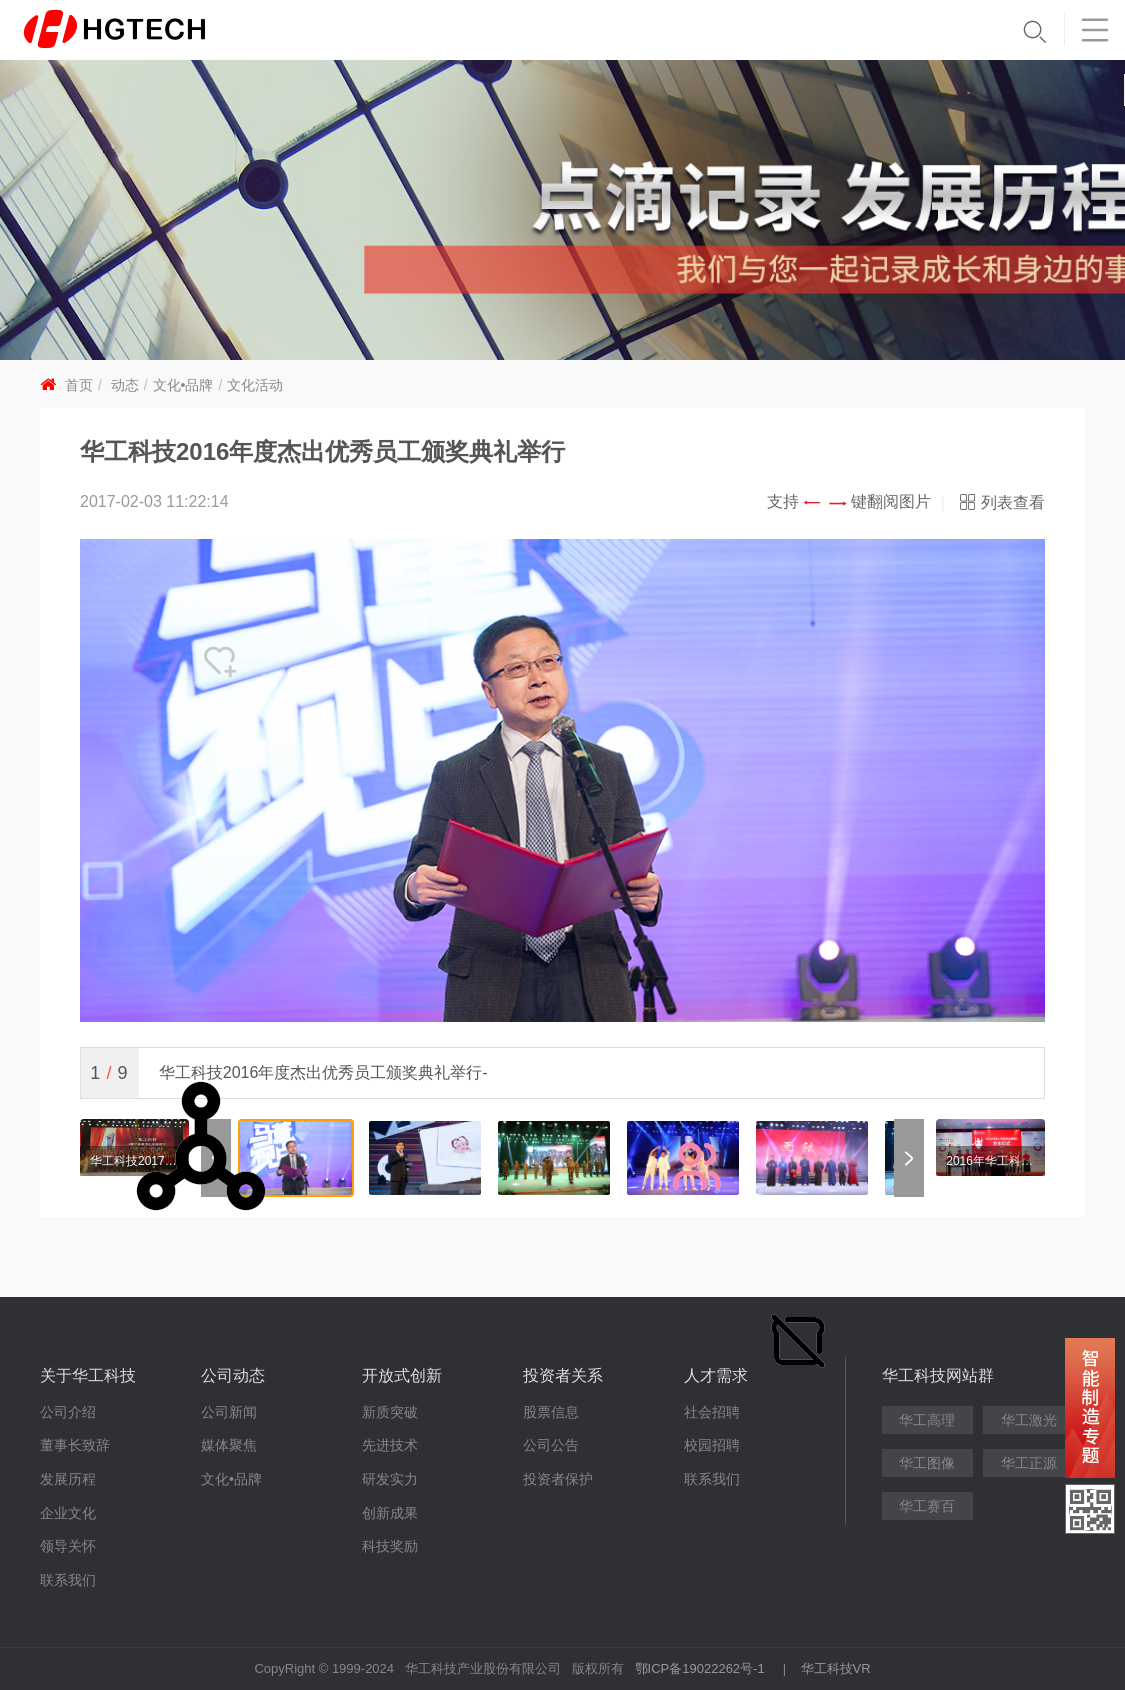  What do you see at coordinates (798, 1341) in the screenshot?
I see `indicates gluten-free or bread-free option` at bounding box center [798, 1341].